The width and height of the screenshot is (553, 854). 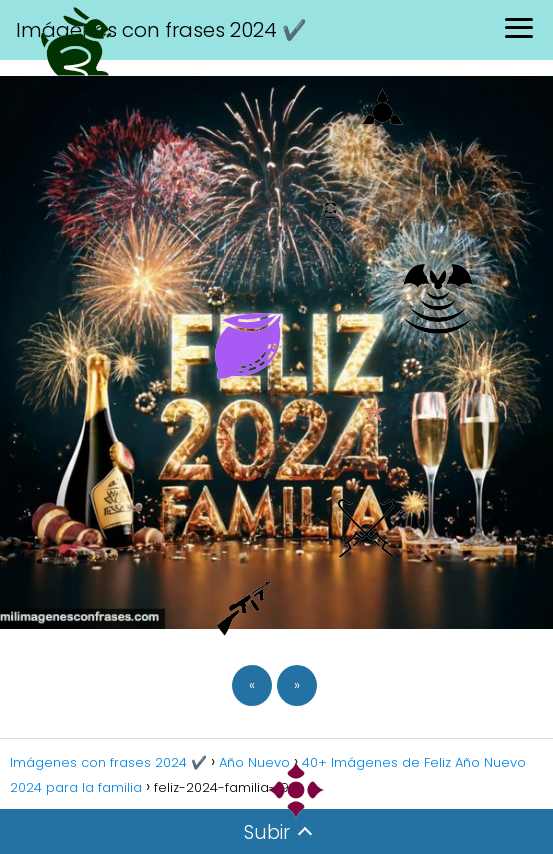 I want to click on indicates luck or chance-based game mechanic, so click(x=296, y=790).